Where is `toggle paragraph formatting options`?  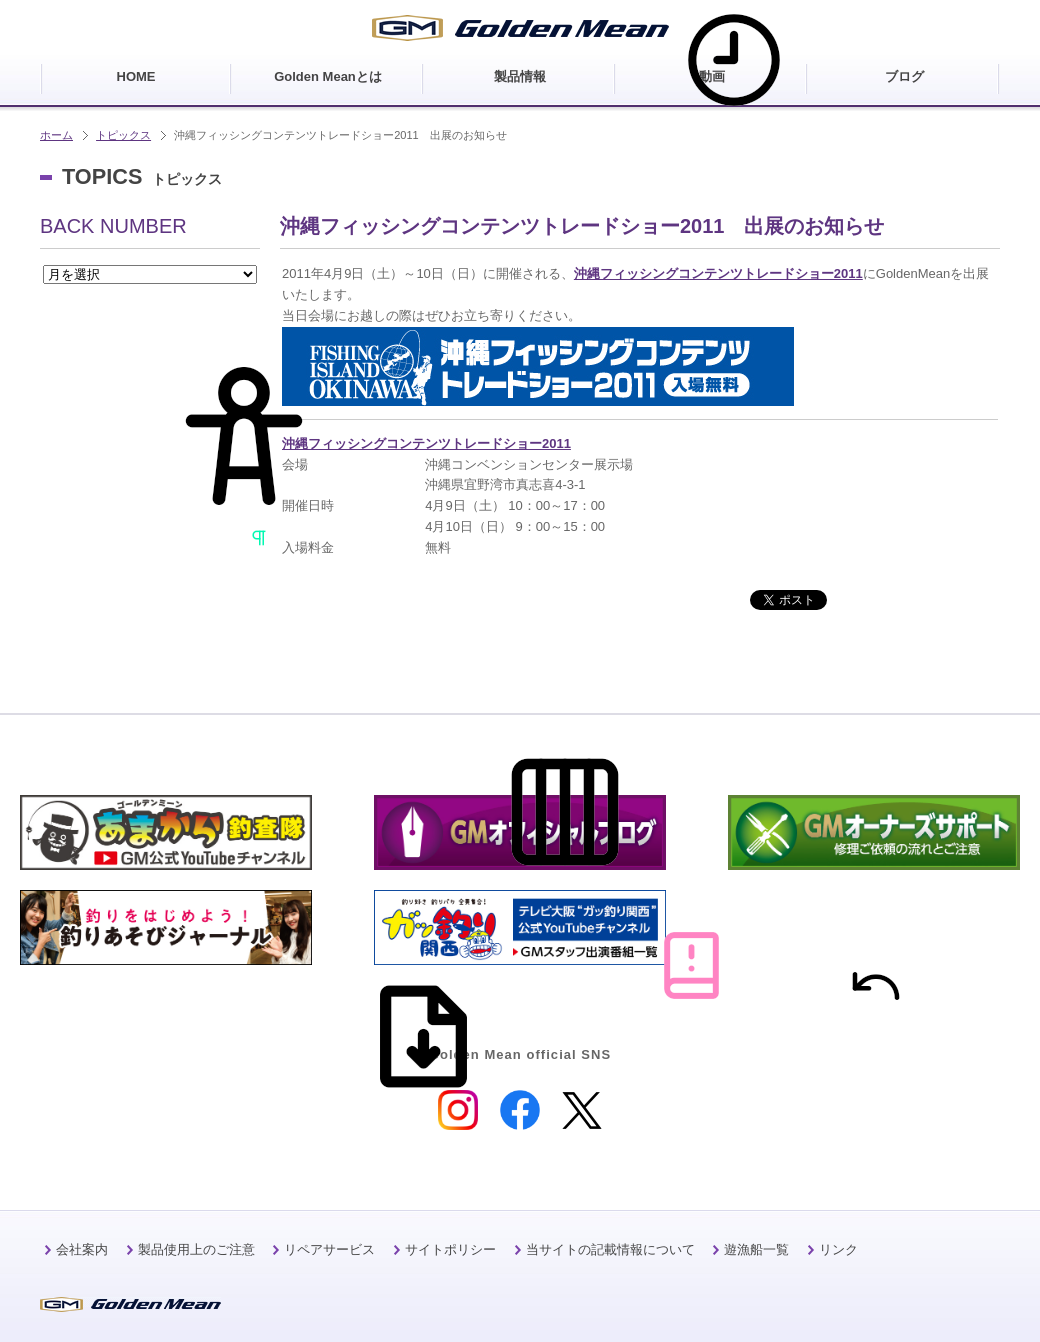
toggle paragraph formatting options is located at coordinates (259, 538).